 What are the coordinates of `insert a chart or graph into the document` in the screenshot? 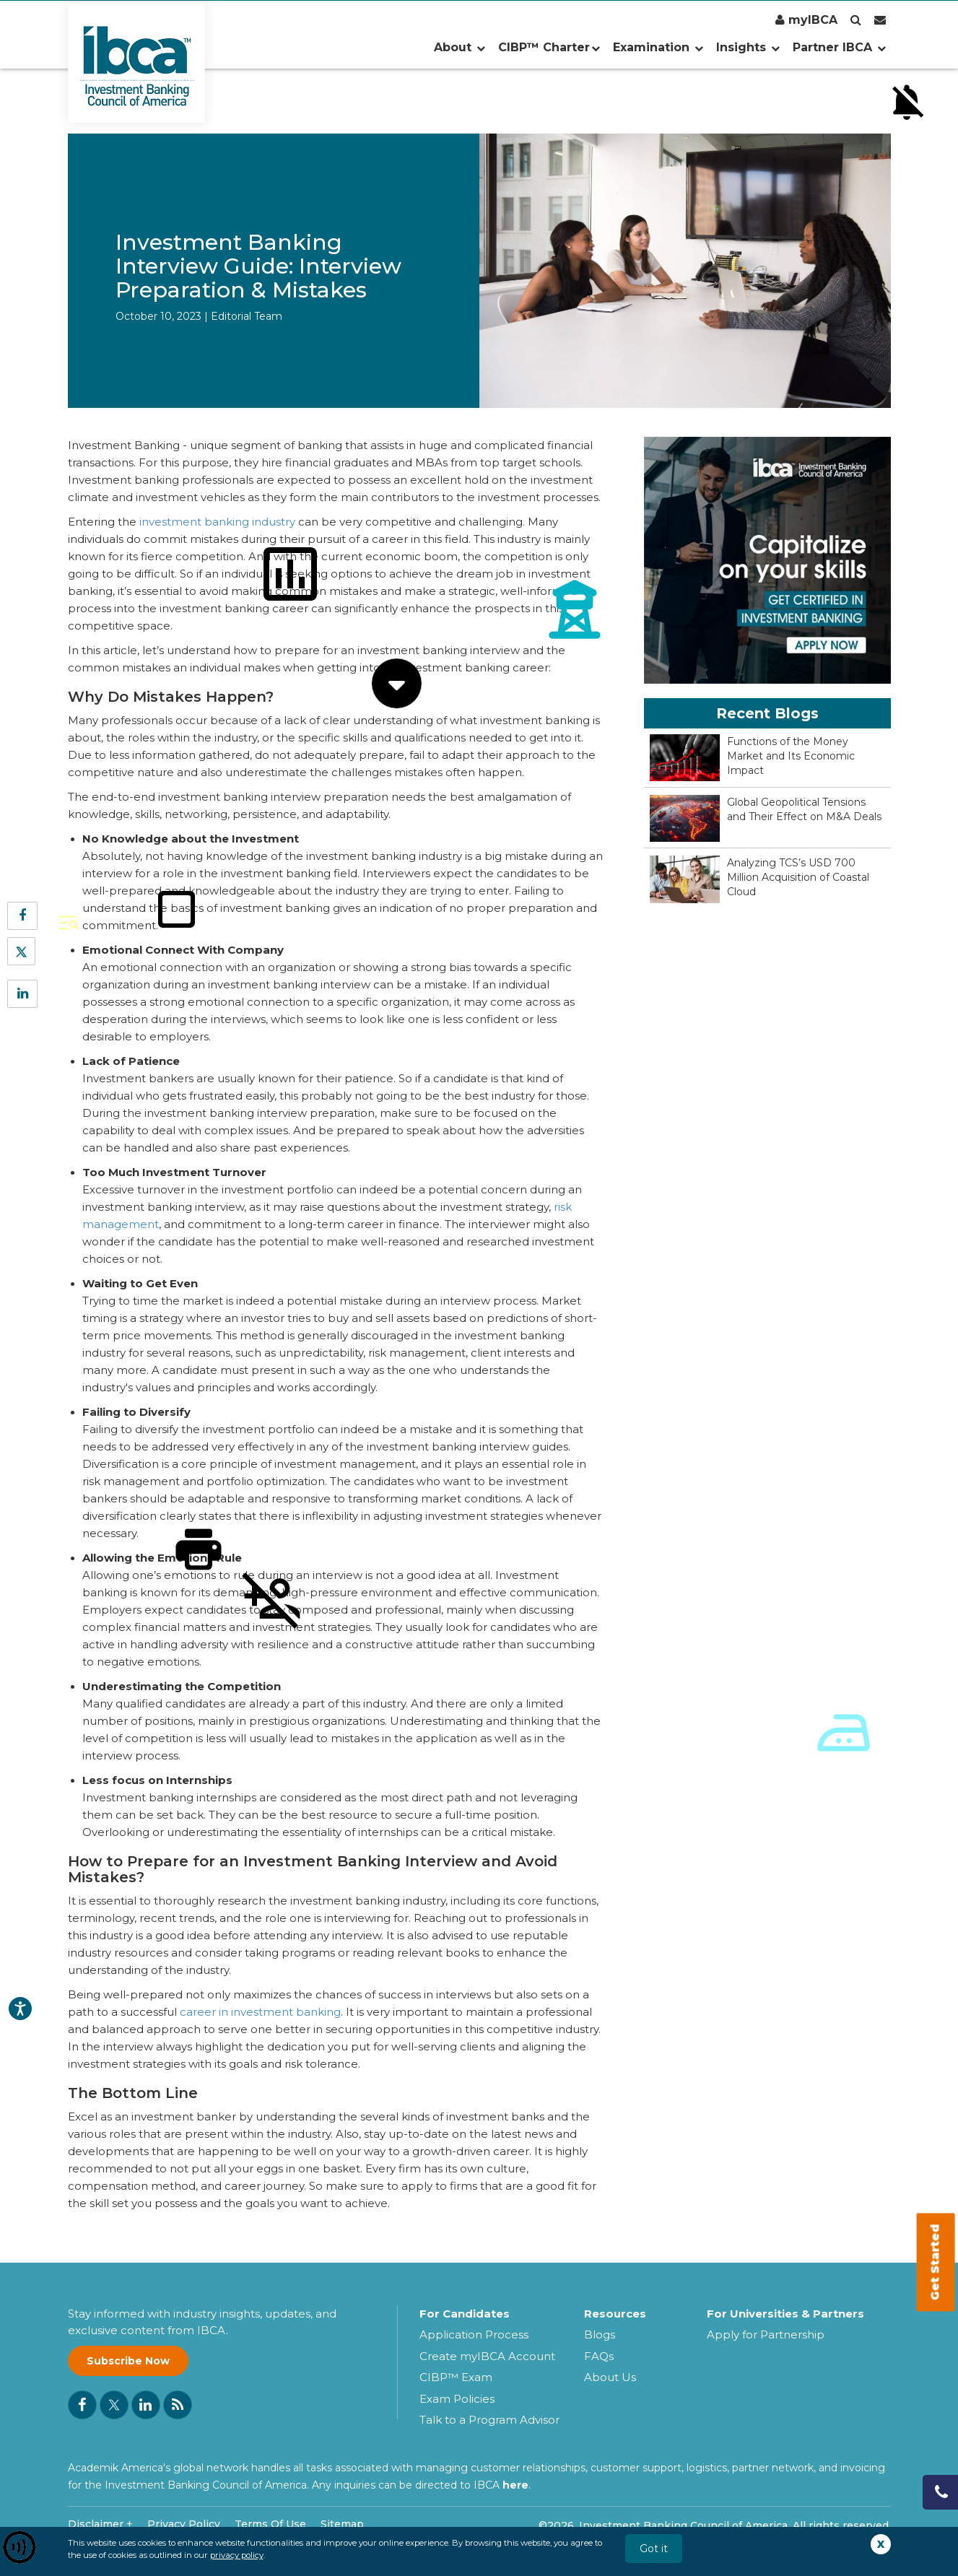 It's located at (290, 574).